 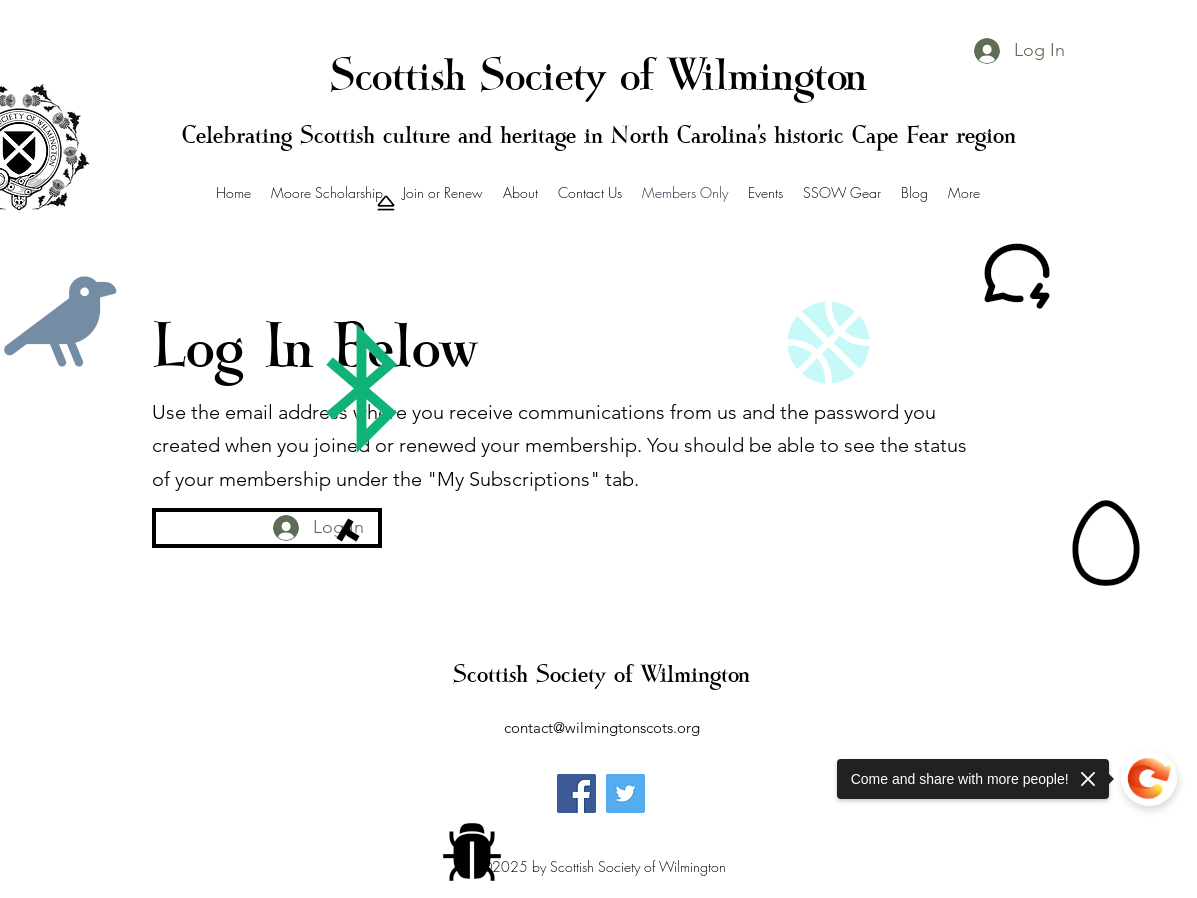 What do you see at coordinates (1106, 543) in the screenshot?
I see `indicates breakfast or food-related content` at bounding box center [1106, 543].